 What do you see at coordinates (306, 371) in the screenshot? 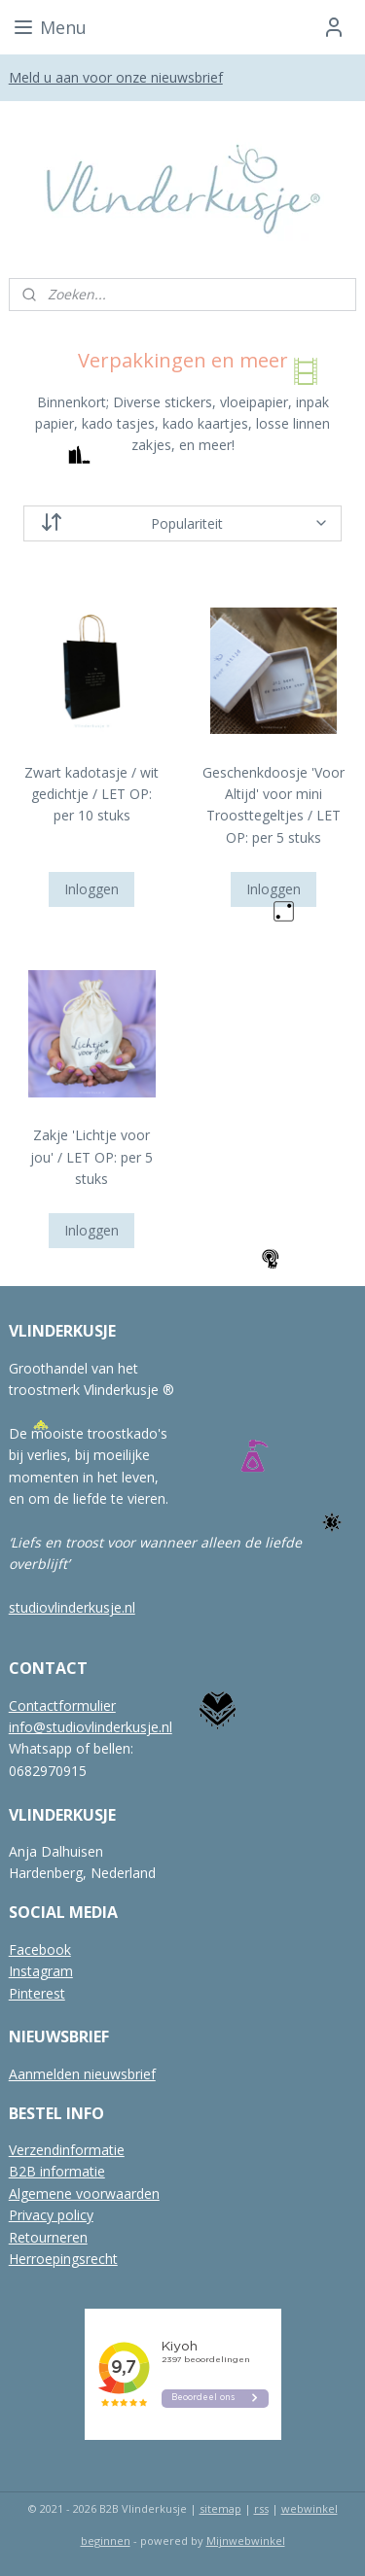
I see `access video or movie content` at bounding box center [306, 371].